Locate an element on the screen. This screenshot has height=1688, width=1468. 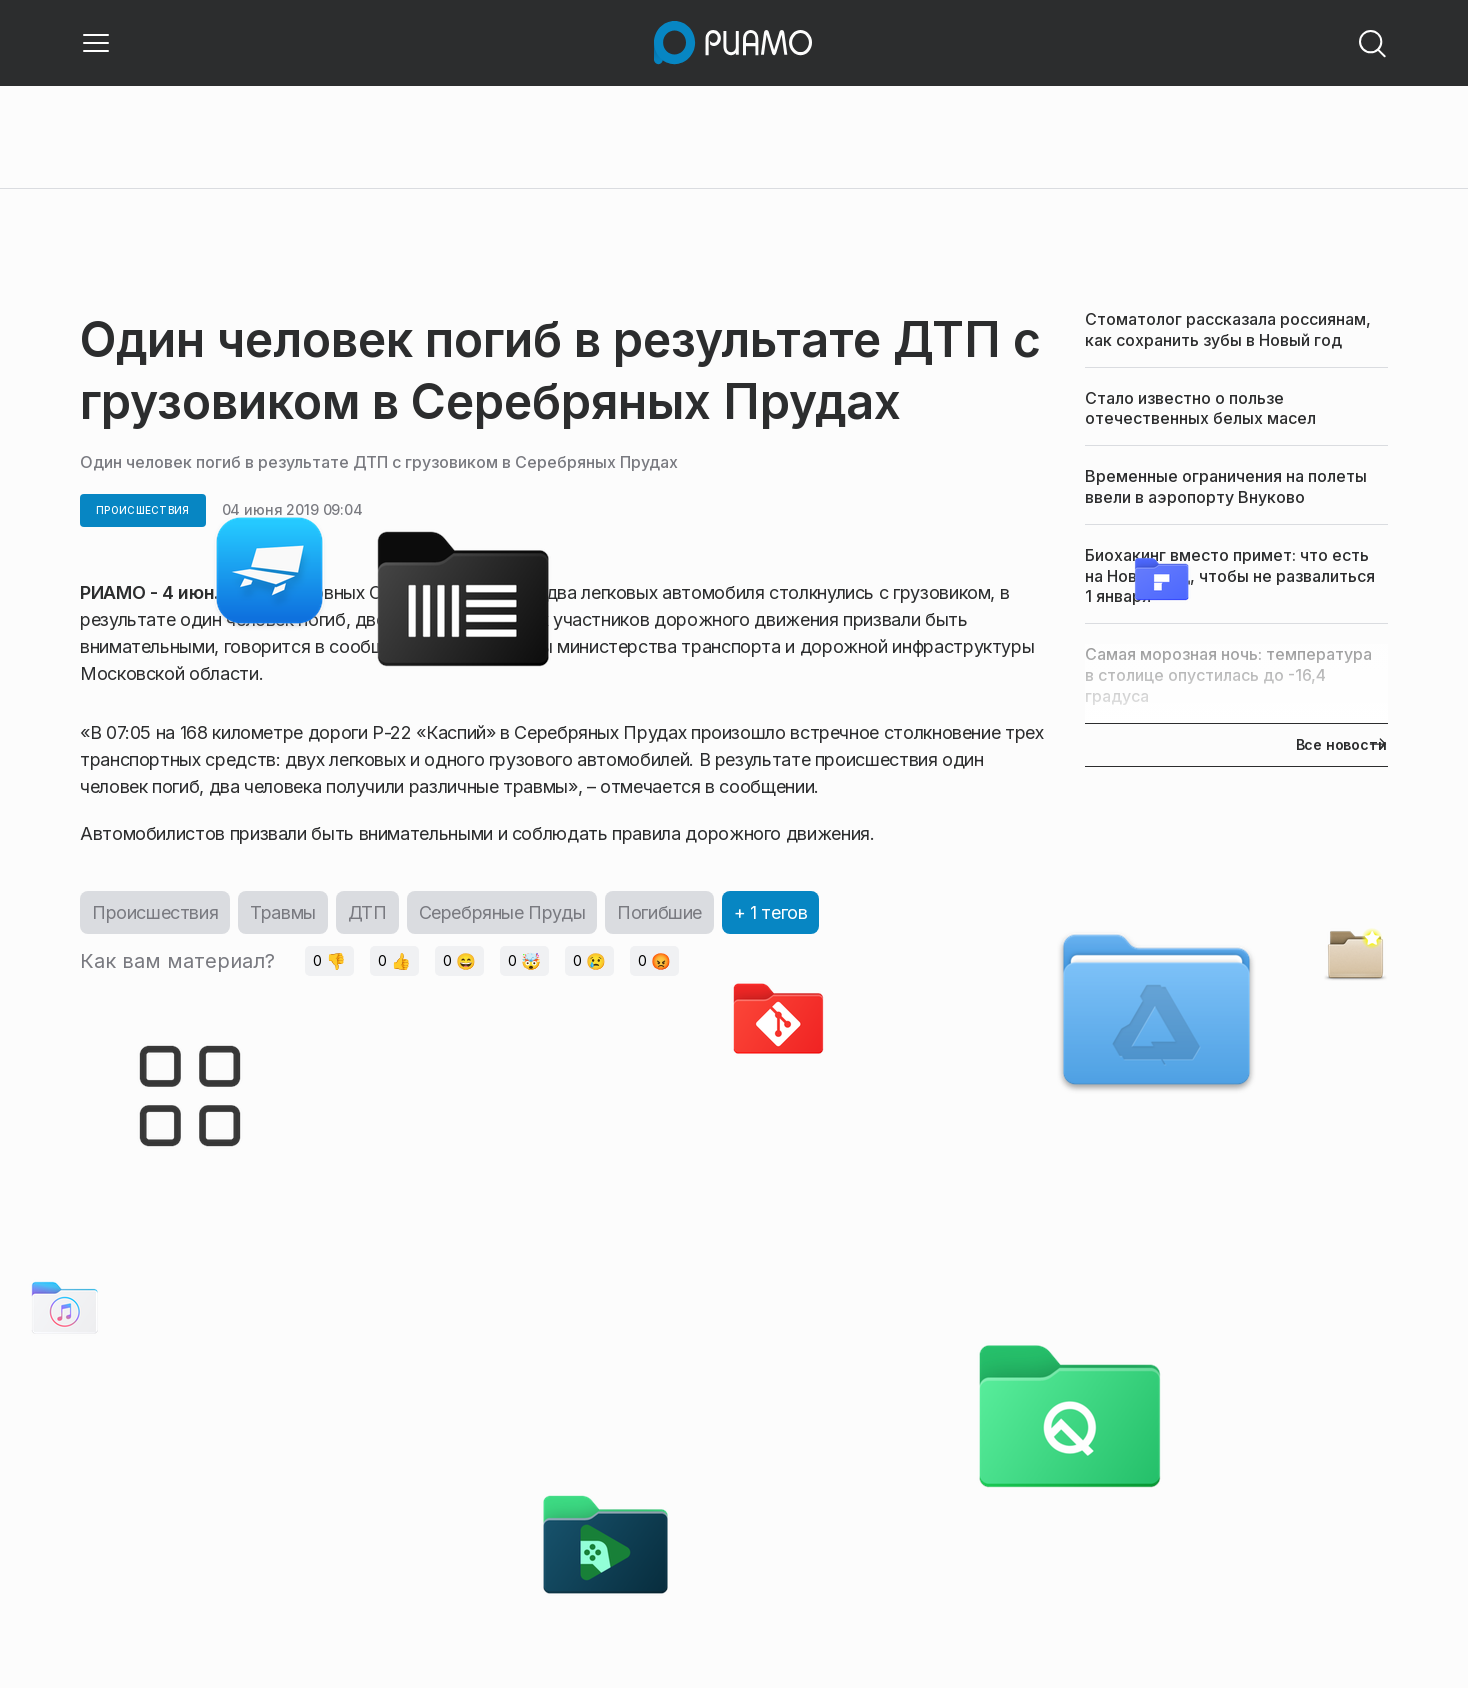
open wondershare pdfreader documents folder is located at coordinates (1161, 580).